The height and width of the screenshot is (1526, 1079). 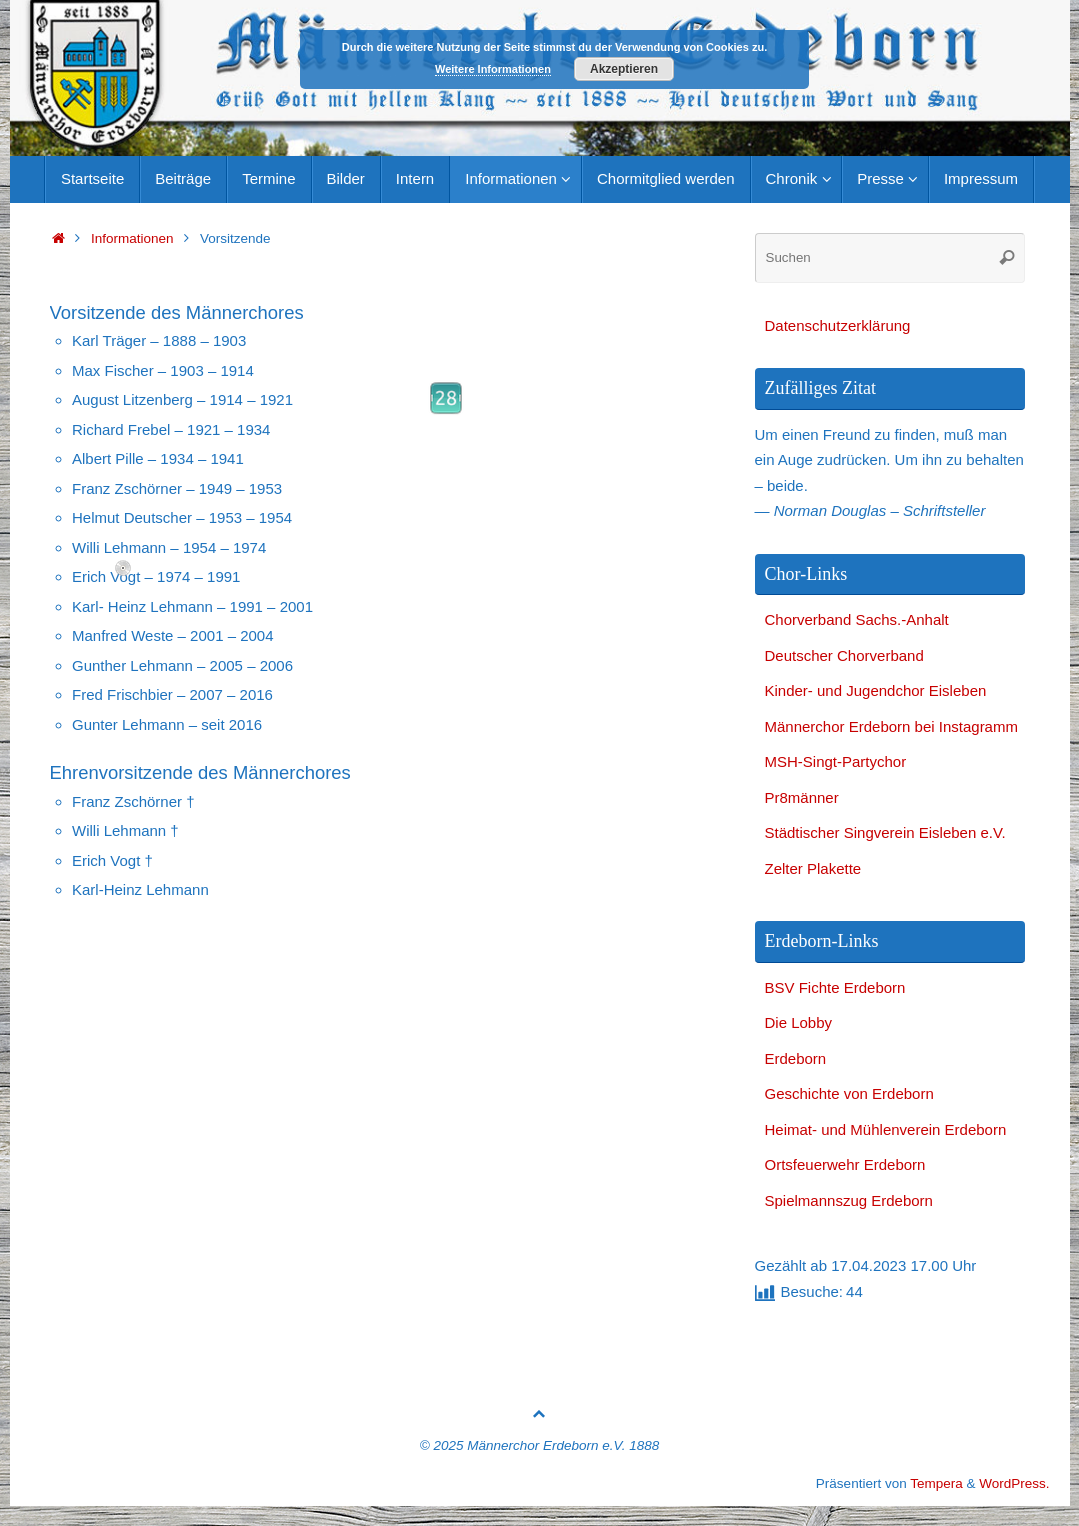 What do you see at coordinates (123, 568) in the screenshot?
I see `access CD/DVD drive` at bounding box center [123, 568].